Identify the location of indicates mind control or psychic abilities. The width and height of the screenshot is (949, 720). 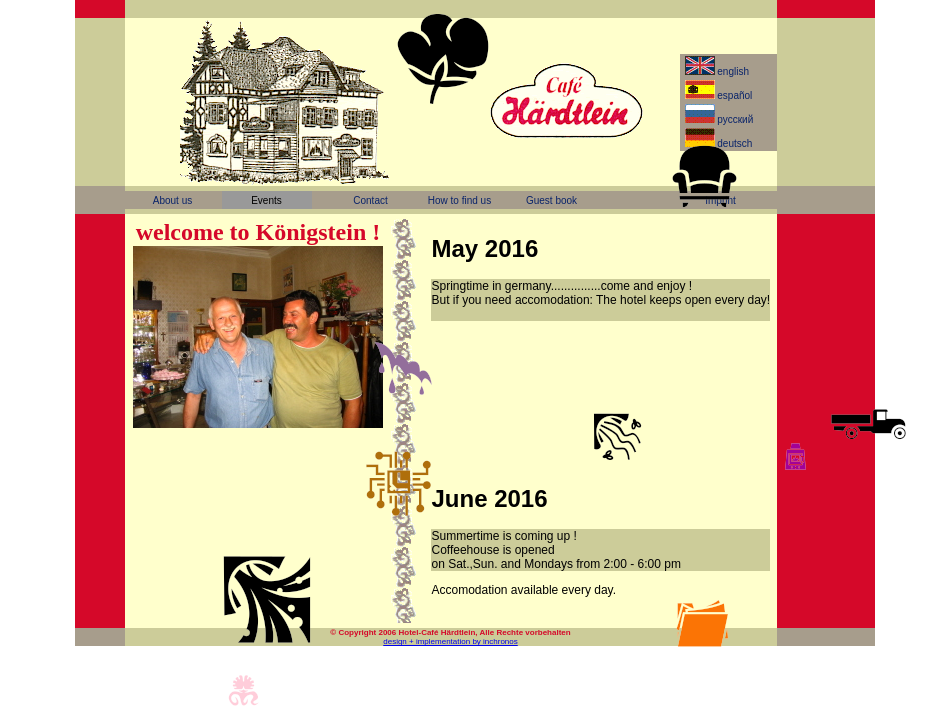
(243, 690).